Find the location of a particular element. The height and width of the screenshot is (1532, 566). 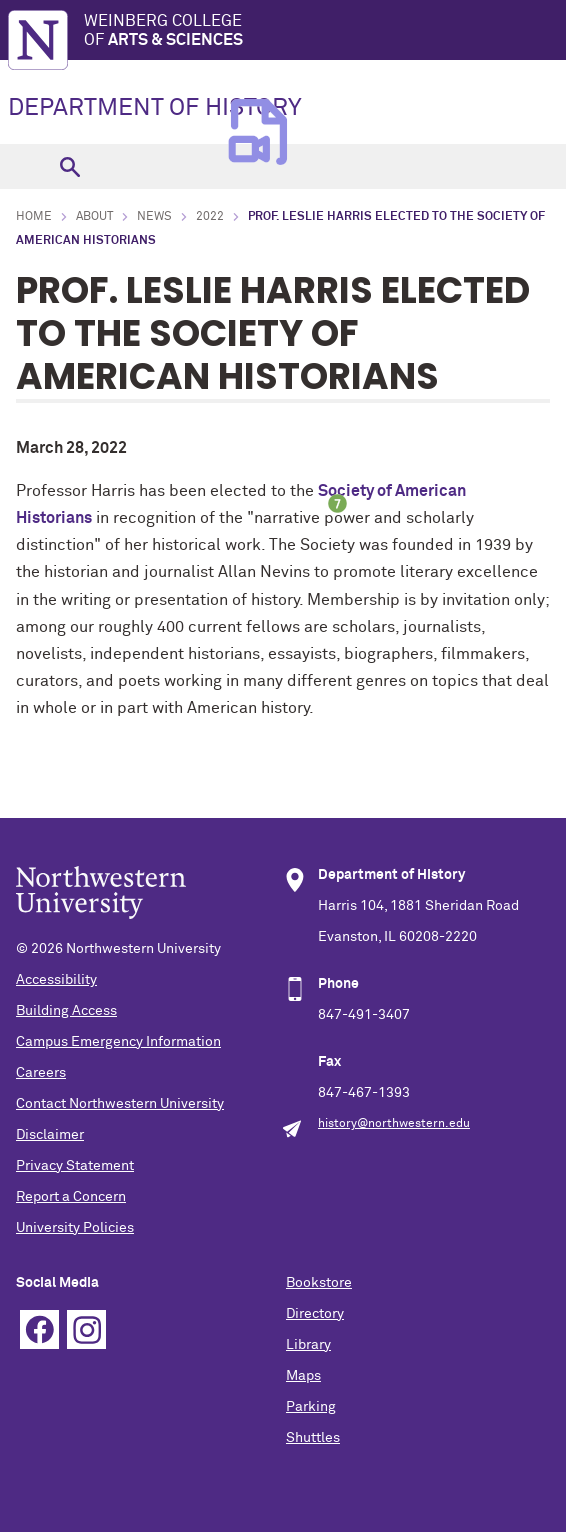

indicates step 7 in a multi-step process is located at coordinates (337, 503).